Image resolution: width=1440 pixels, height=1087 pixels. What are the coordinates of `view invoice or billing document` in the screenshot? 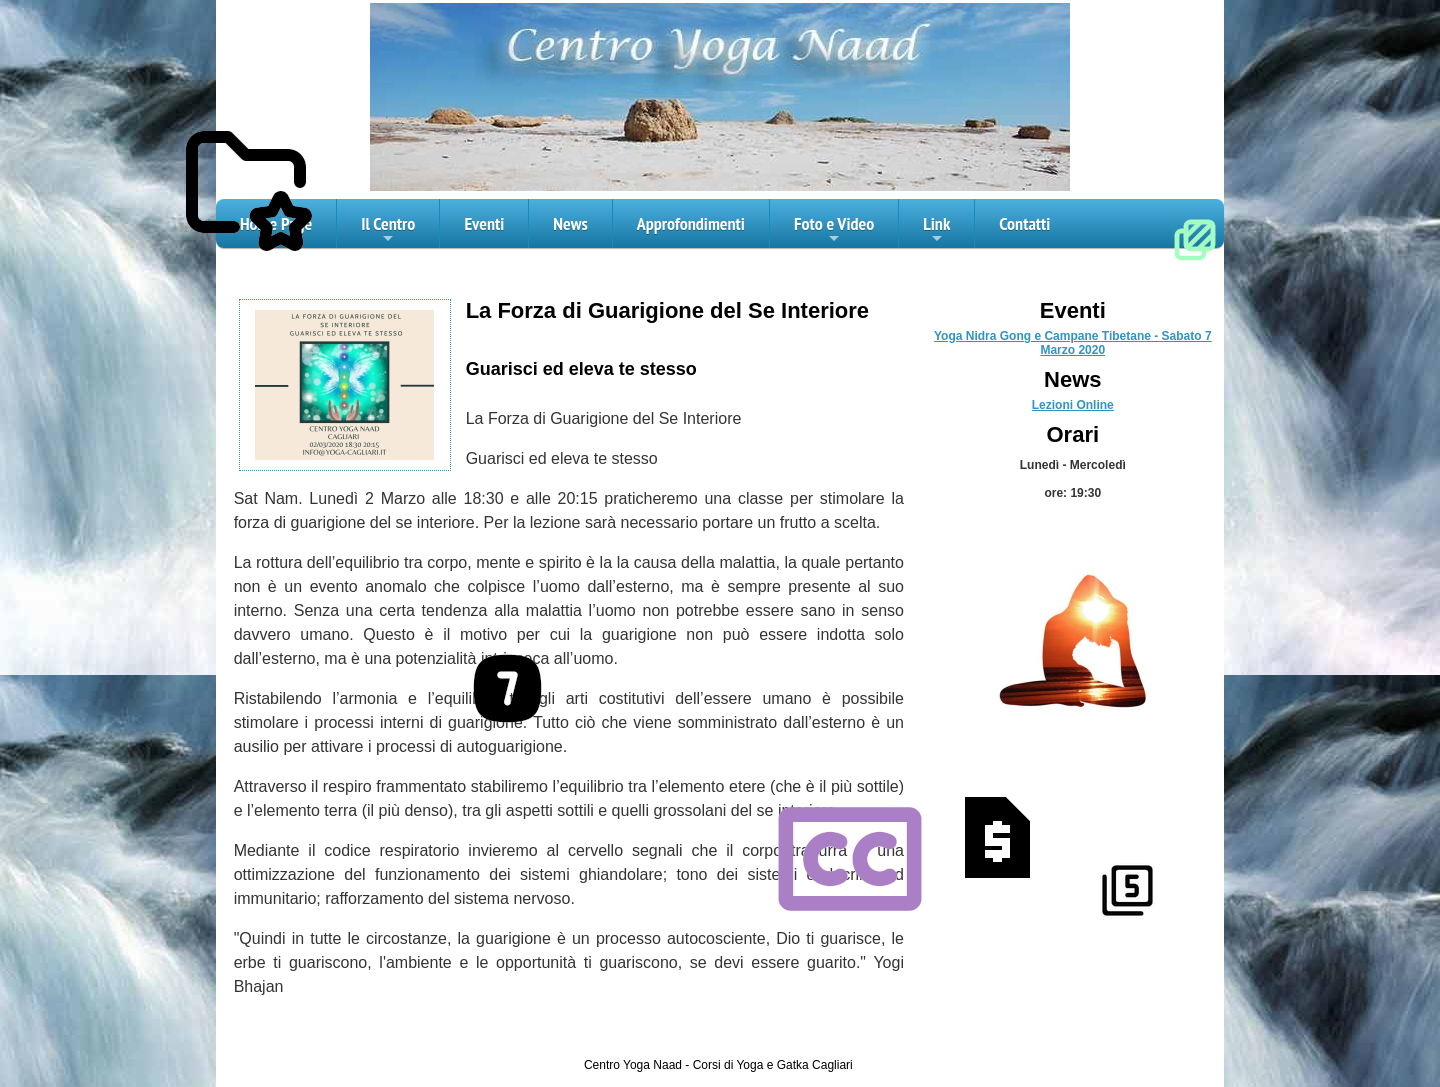 It's located at (997, 837).